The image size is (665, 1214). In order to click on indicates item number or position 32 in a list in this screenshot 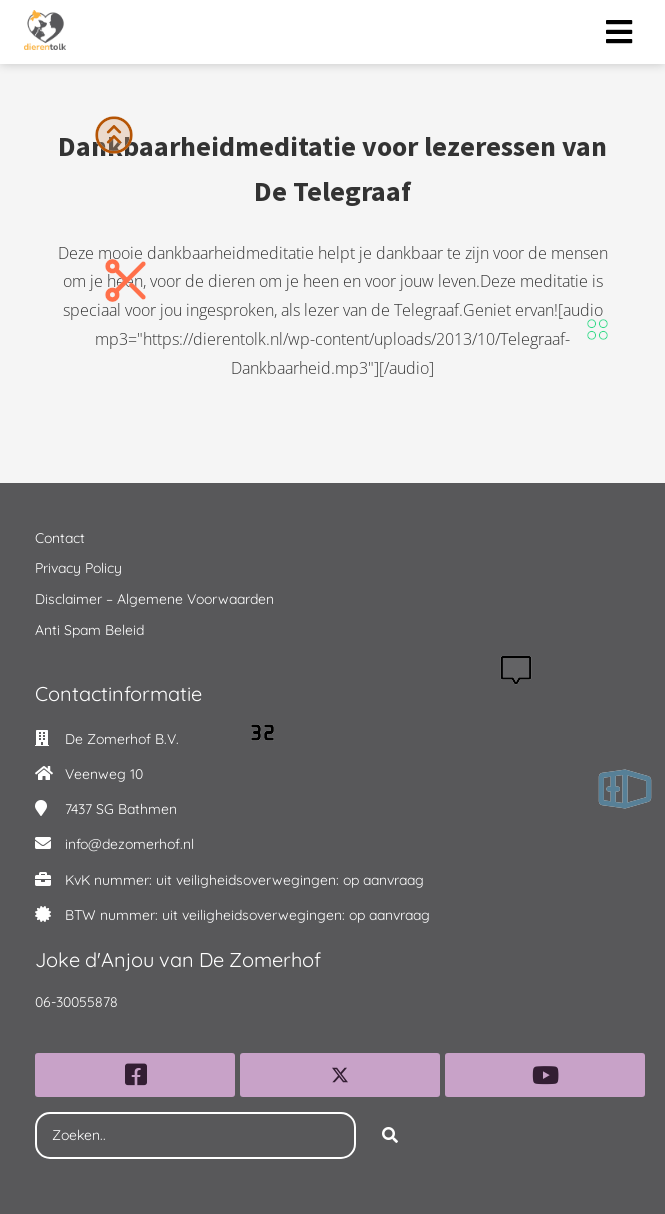, I will do `click(262, 732)`.